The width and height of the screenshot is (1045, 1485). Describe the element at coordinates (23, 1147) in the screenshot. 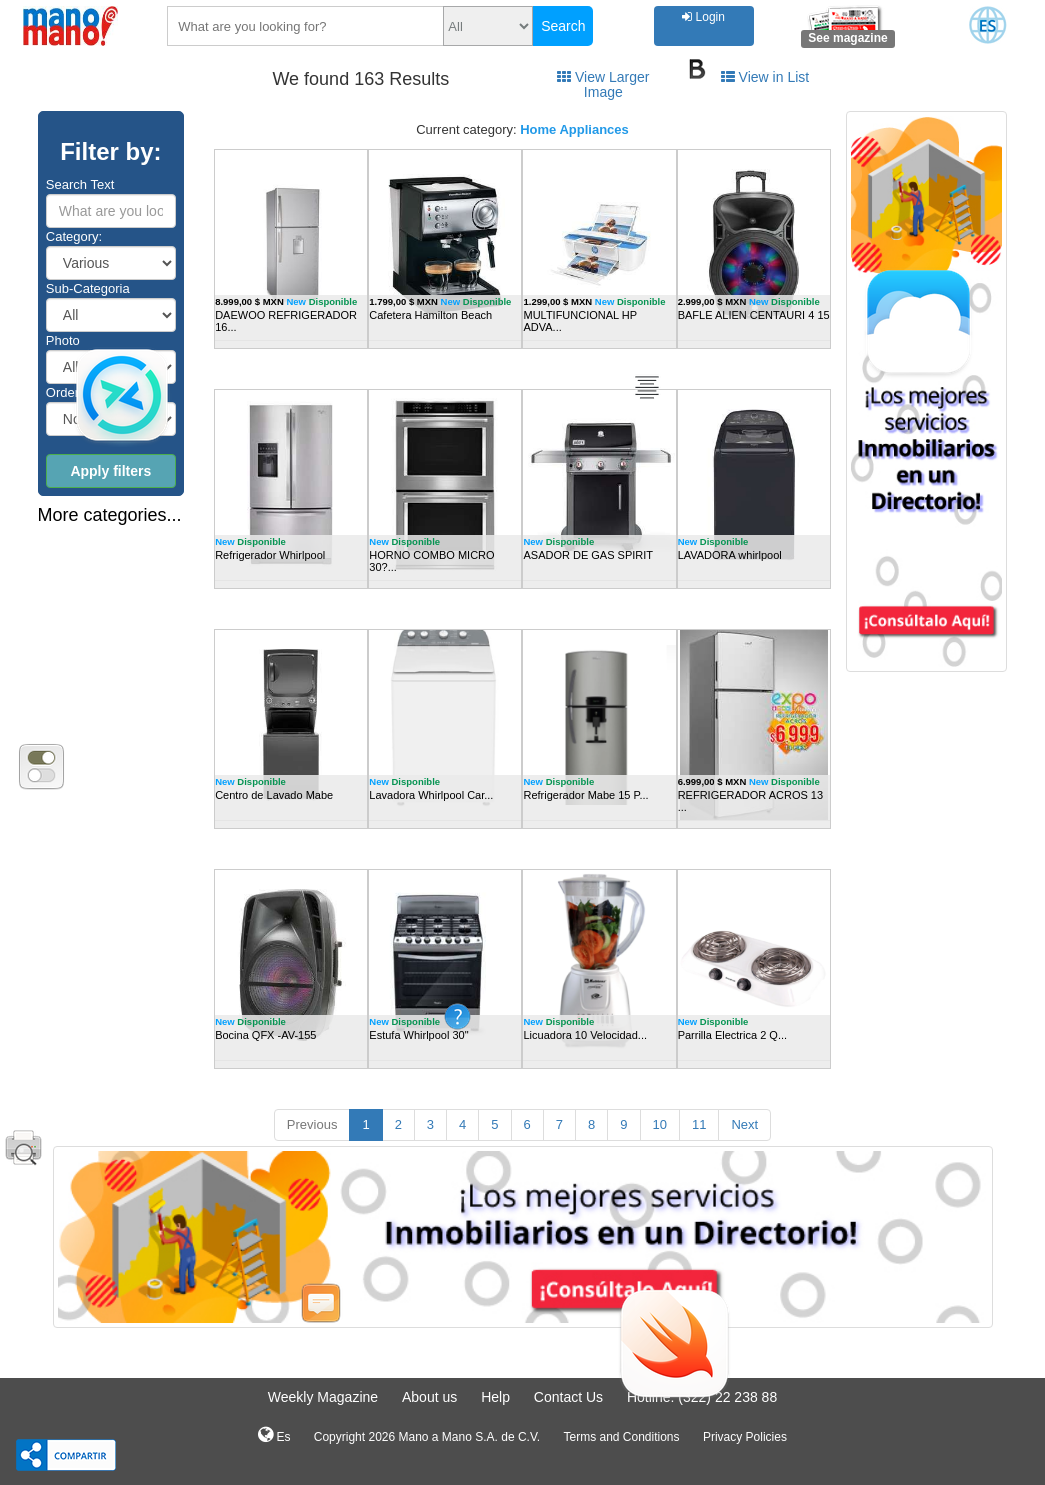

I see `preview document before printing` at that location.